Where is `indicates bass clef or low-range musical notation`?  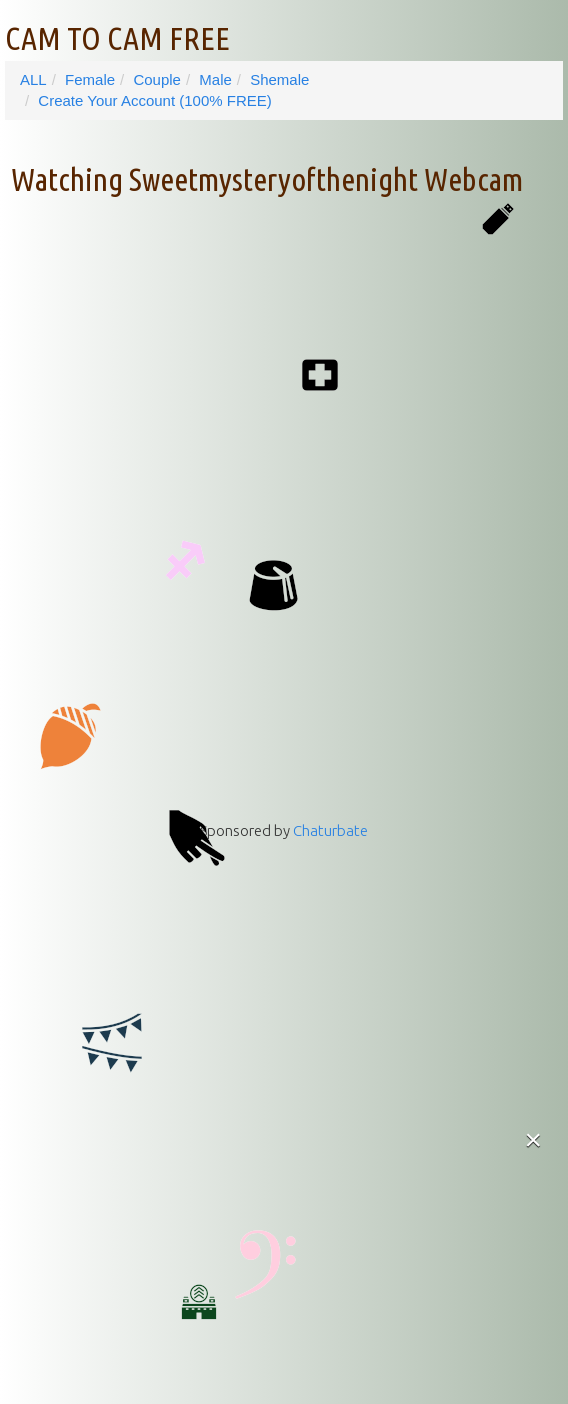
indicates bass clef or low-range musical notation is located at coordinates (265, 1264).